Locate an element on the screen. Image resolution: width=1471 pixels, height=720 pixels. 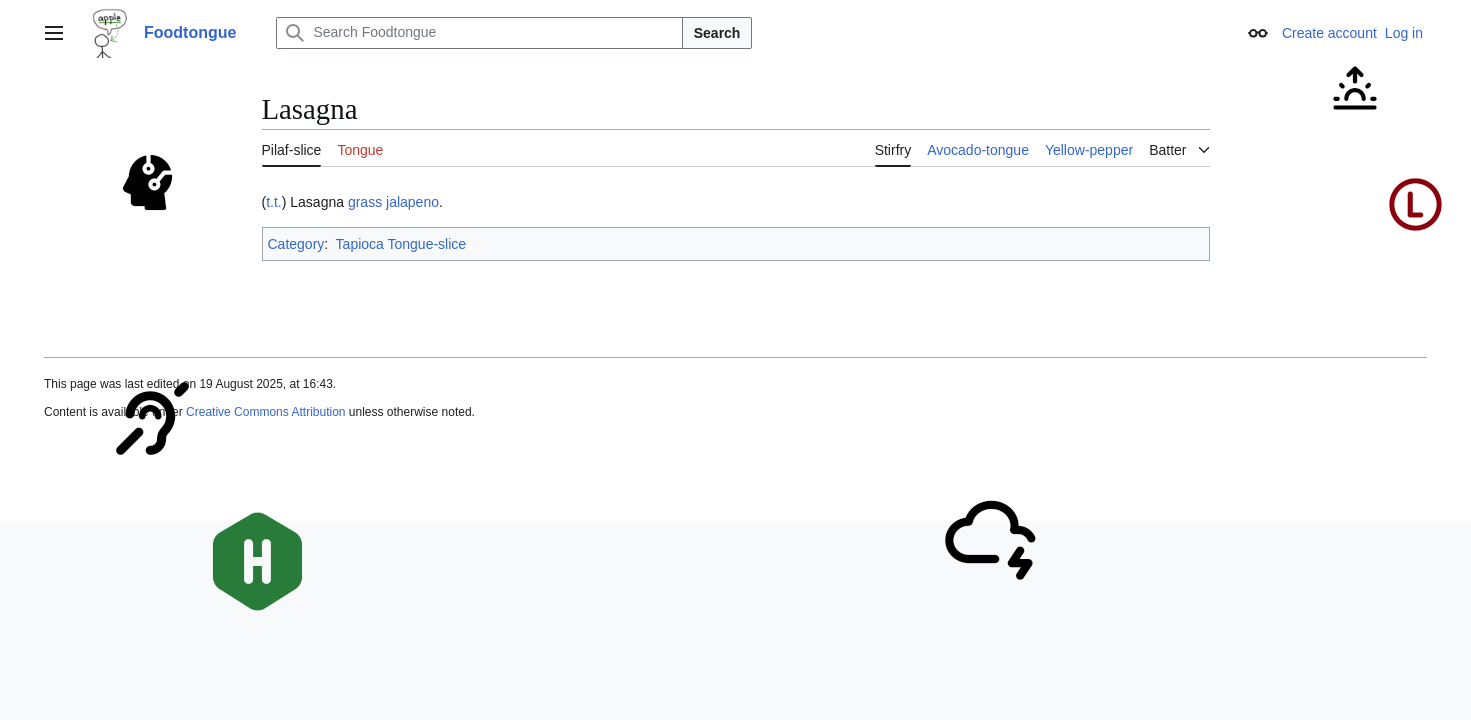
sunrise alarm or wake-up time indicator is located at coordinates (1355, 88).